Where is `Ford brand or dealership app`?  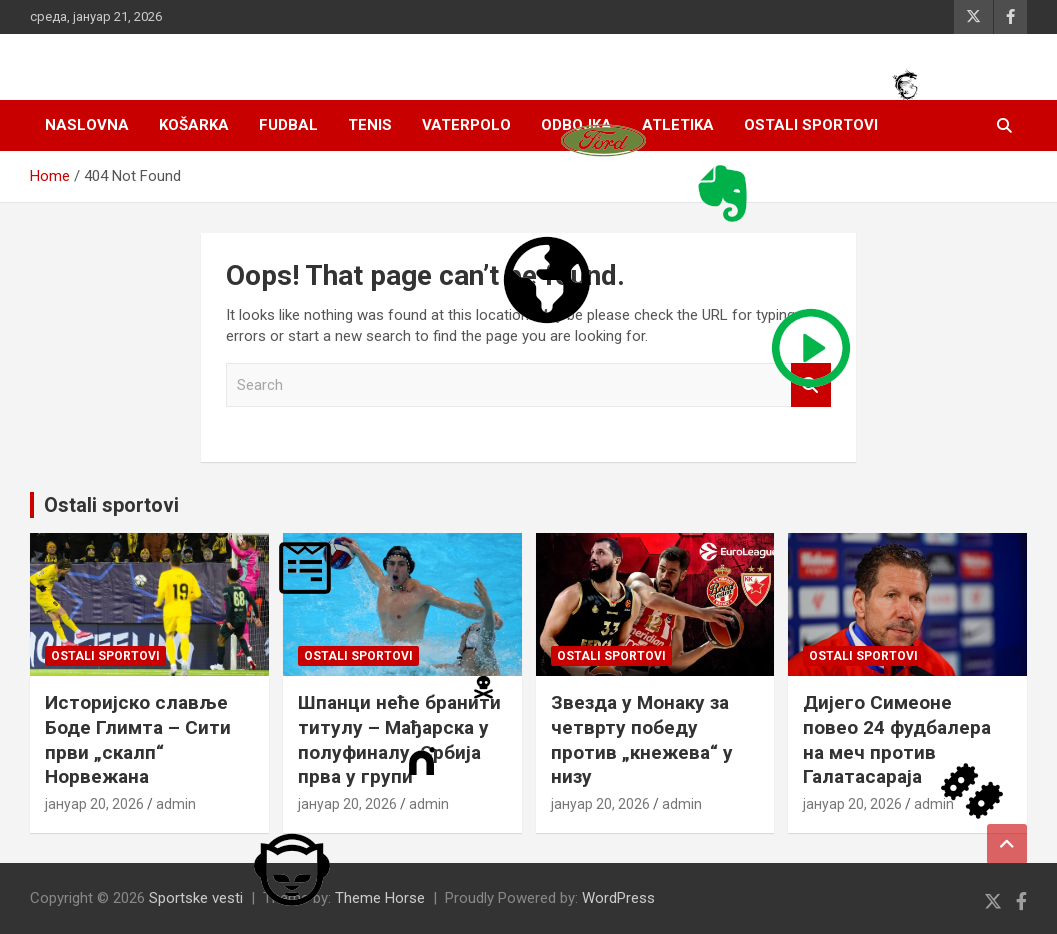
Ford brand or dealership app is located at coordinates (603, 140).